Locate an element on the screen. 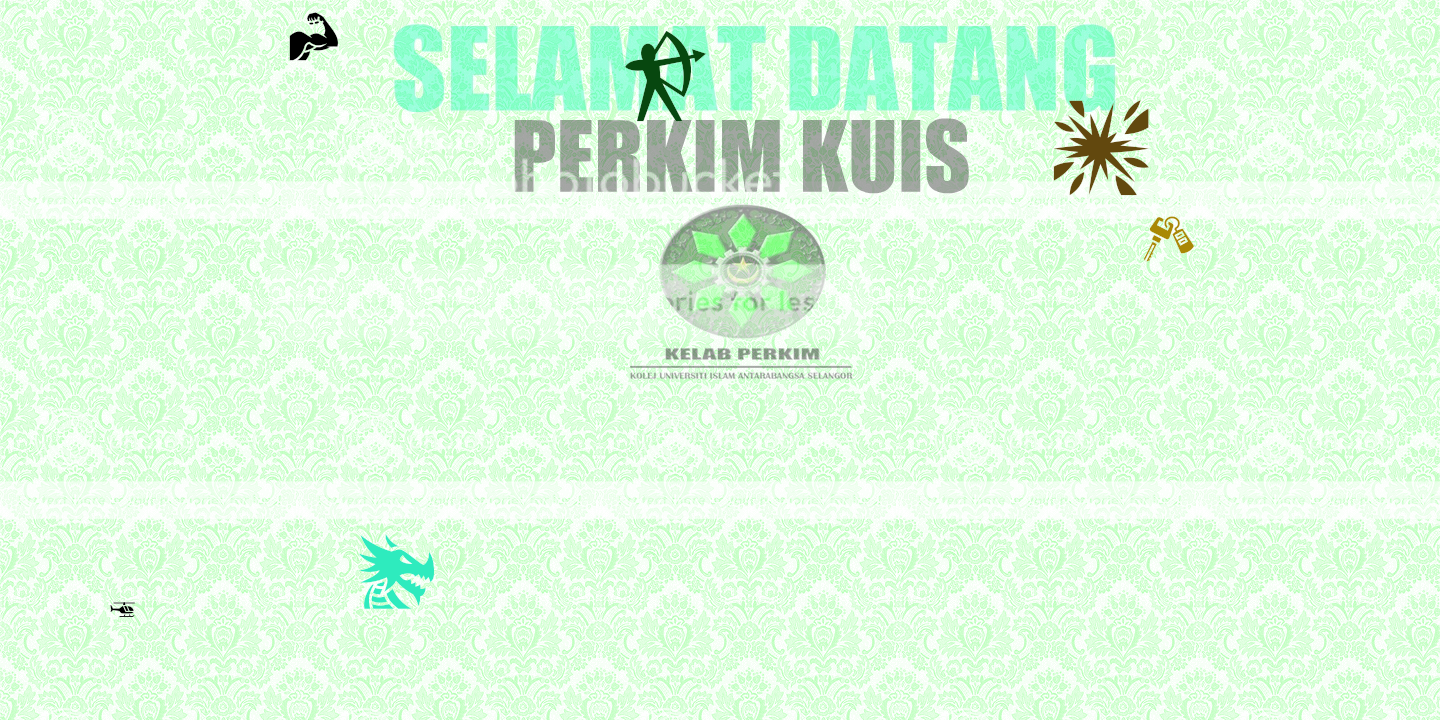 This screenshot has width=1440, height=720. access dragon or monster-related content is located at coordinates (396, 571).